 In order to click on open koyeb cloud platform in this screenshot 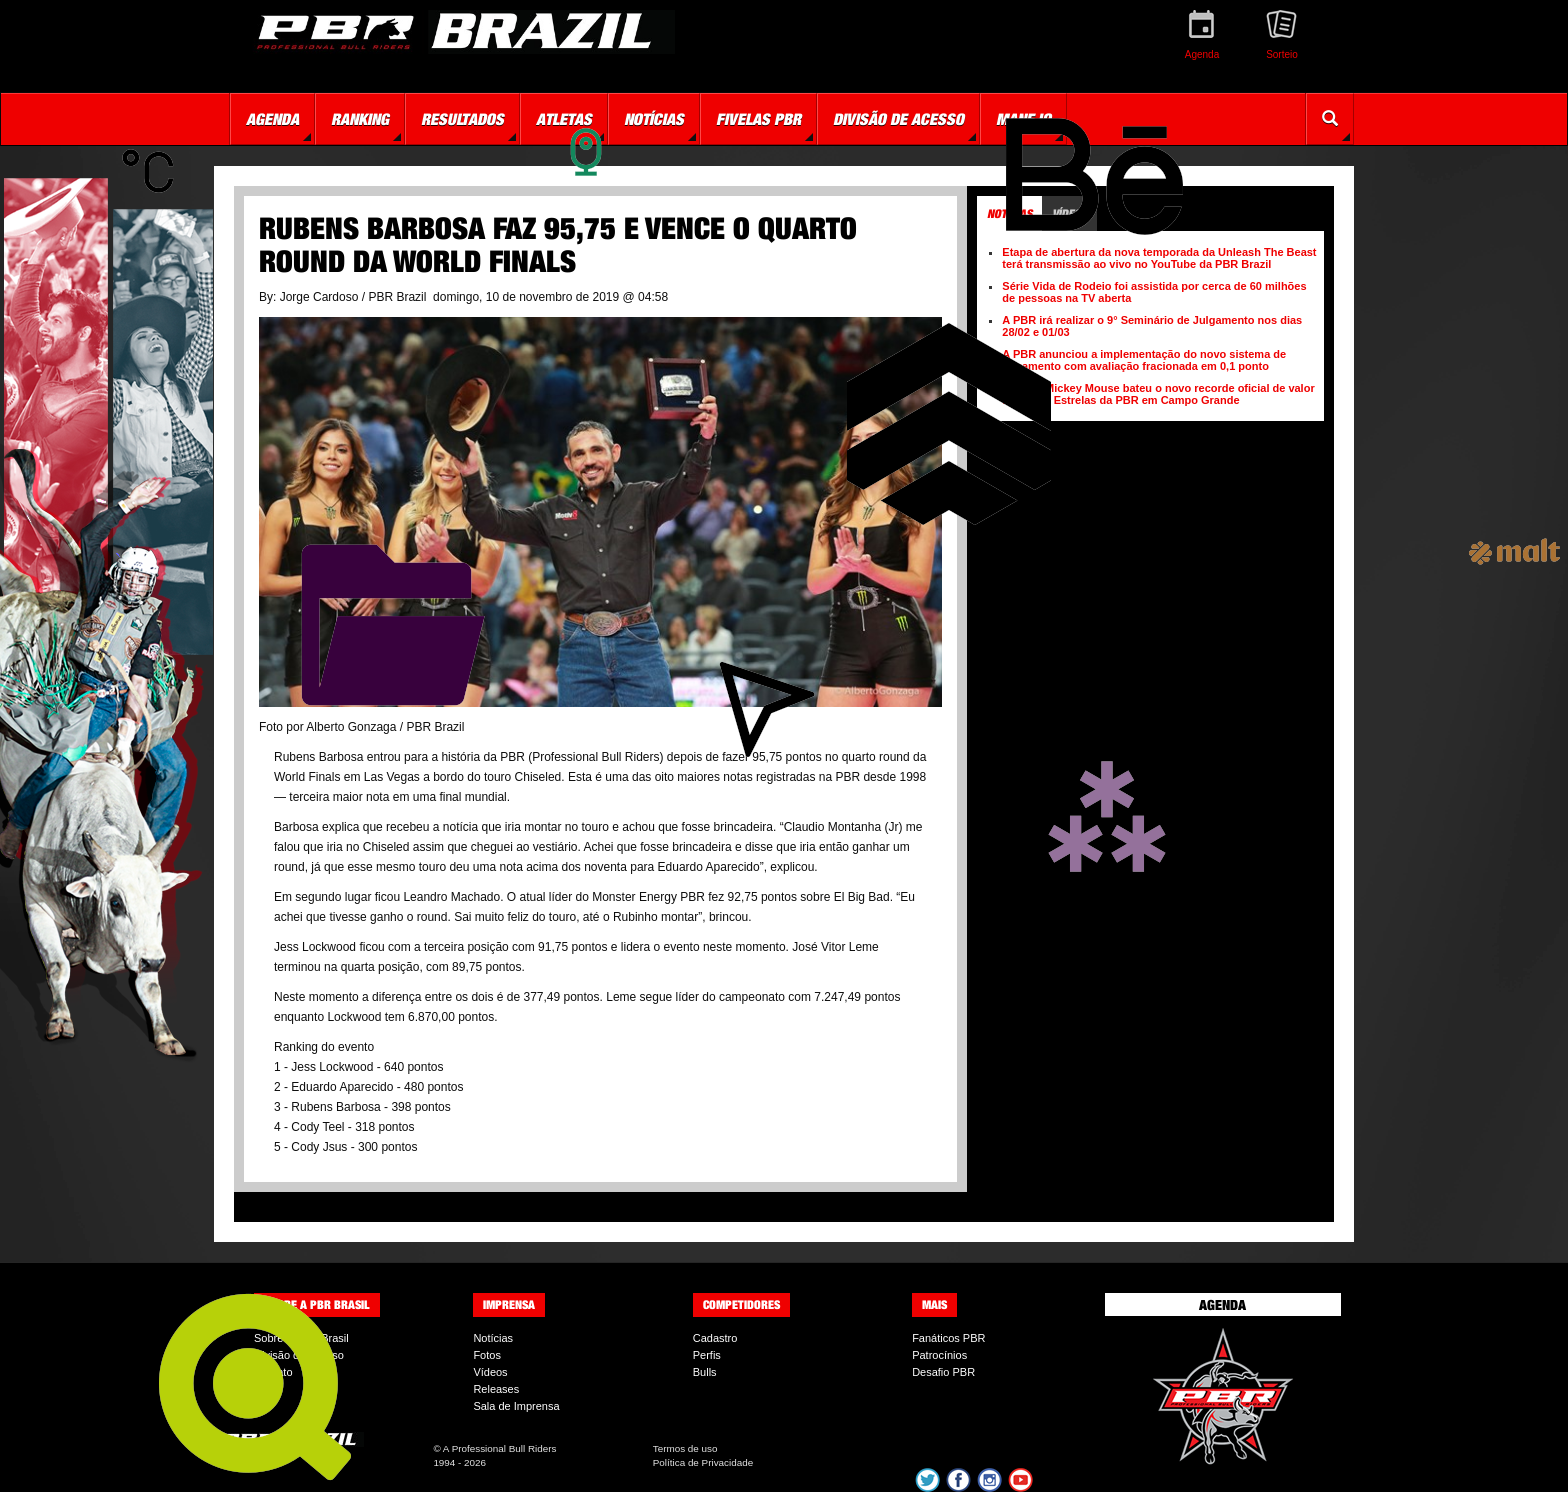, I will do `click(949, 424)`.